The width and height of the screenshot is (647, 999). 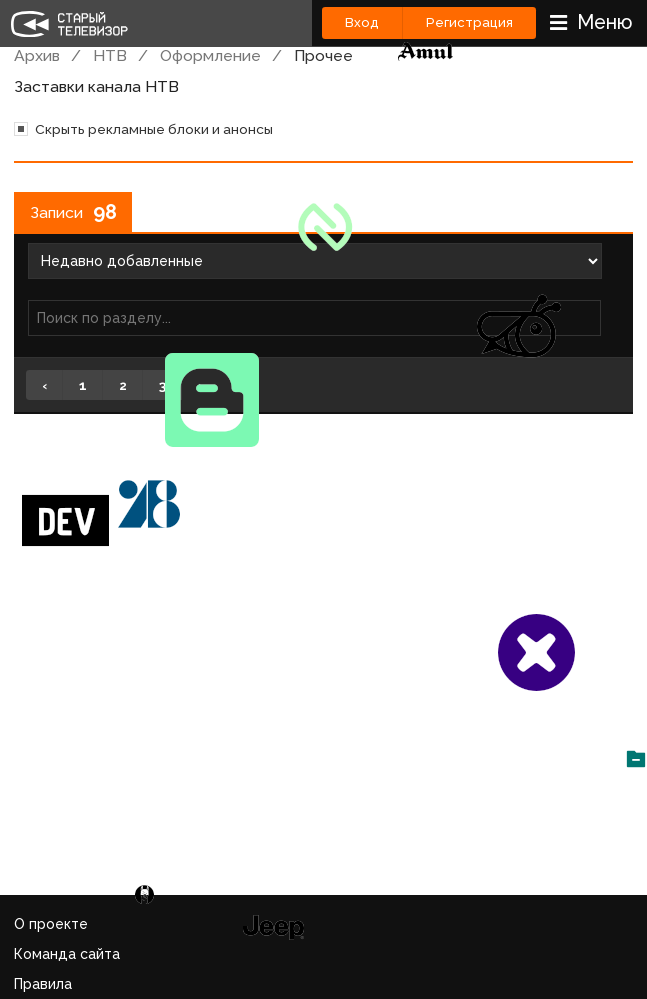 What do you see at coordinates (536, 652) in the screenshot?
I see `visit the iFixit website for repair guides` at bounding box center [536, 652].